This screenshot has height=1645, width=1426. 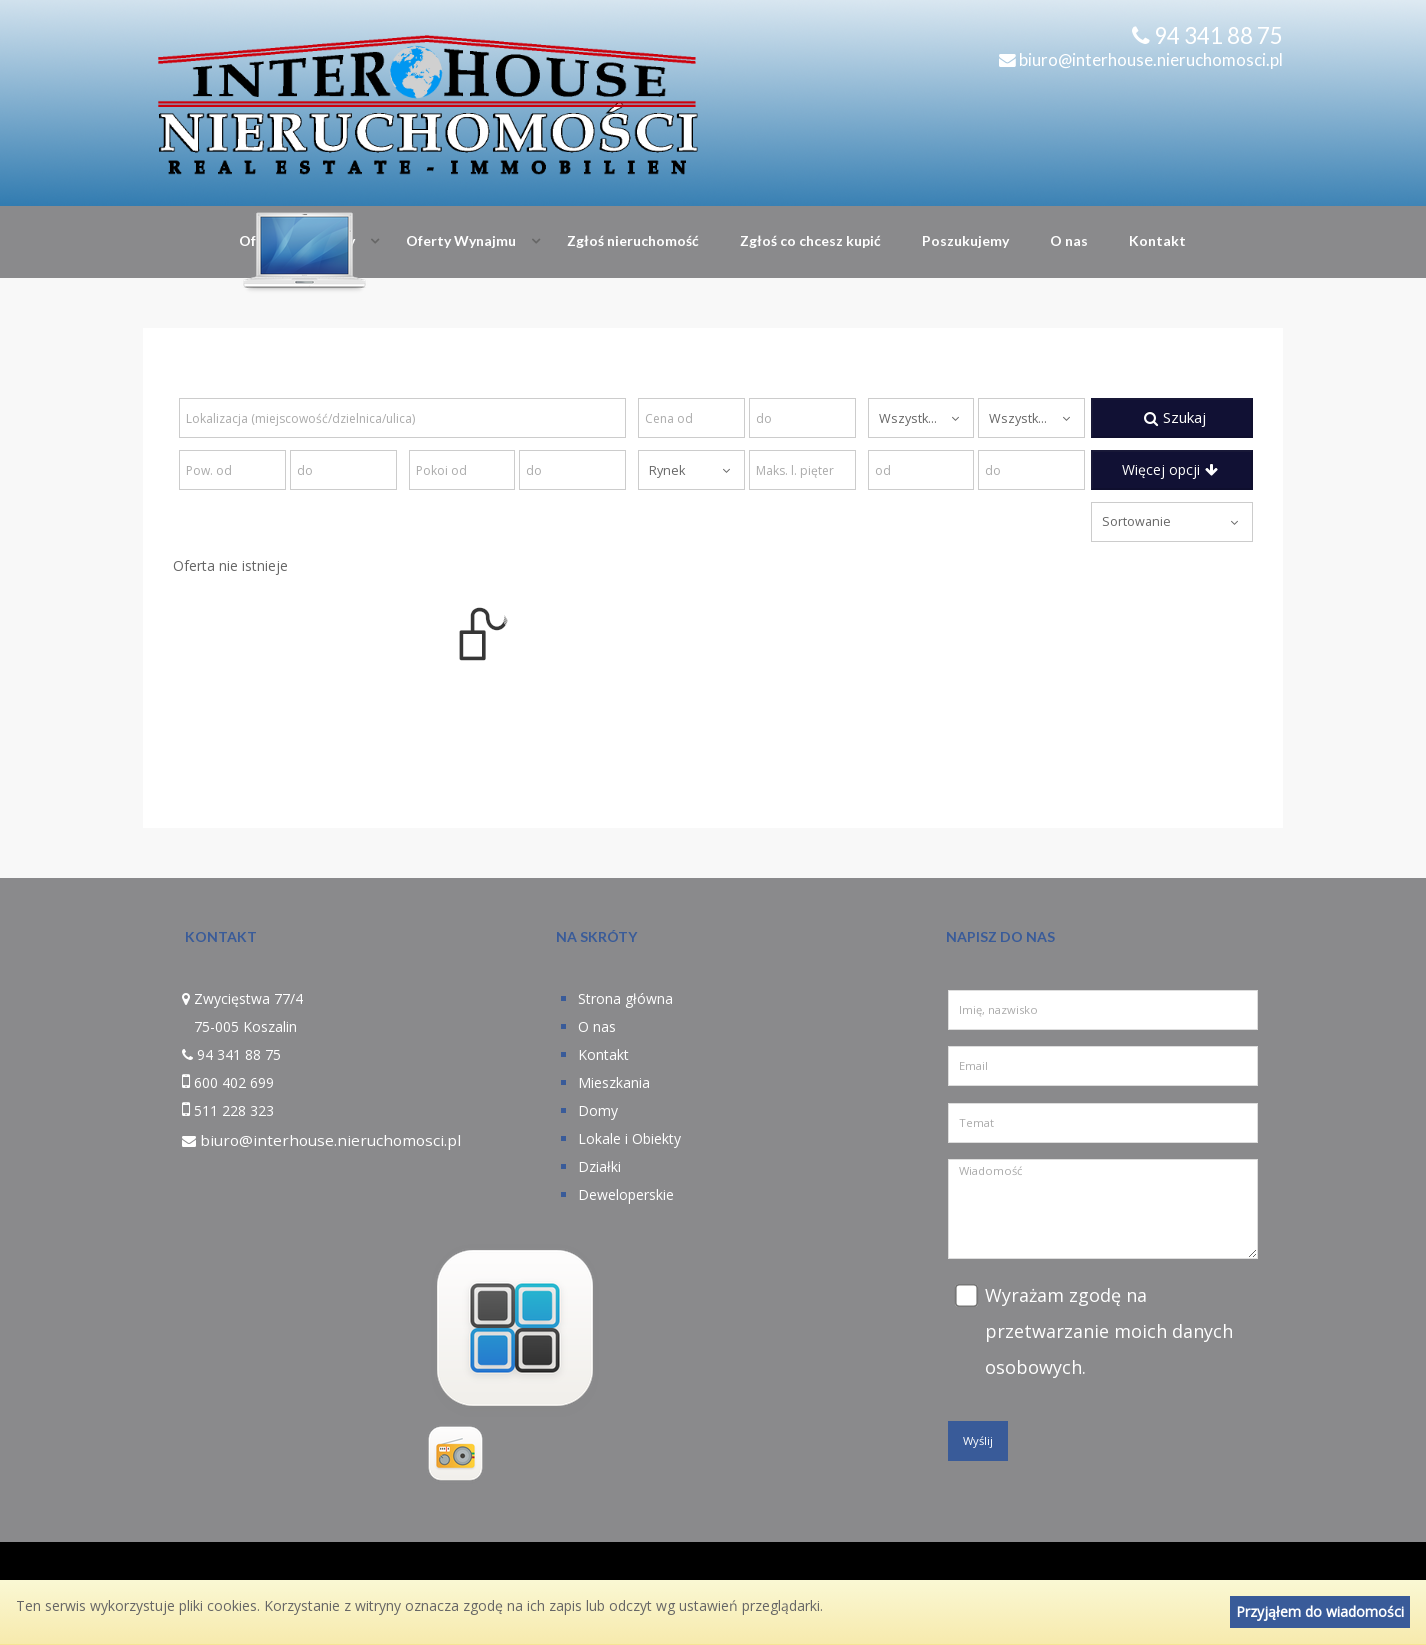 What do you see at coordinates (515, 1328) in the screenshot?
I see `open the lightsoff puzzle game` at bounding box center [515, 1328].